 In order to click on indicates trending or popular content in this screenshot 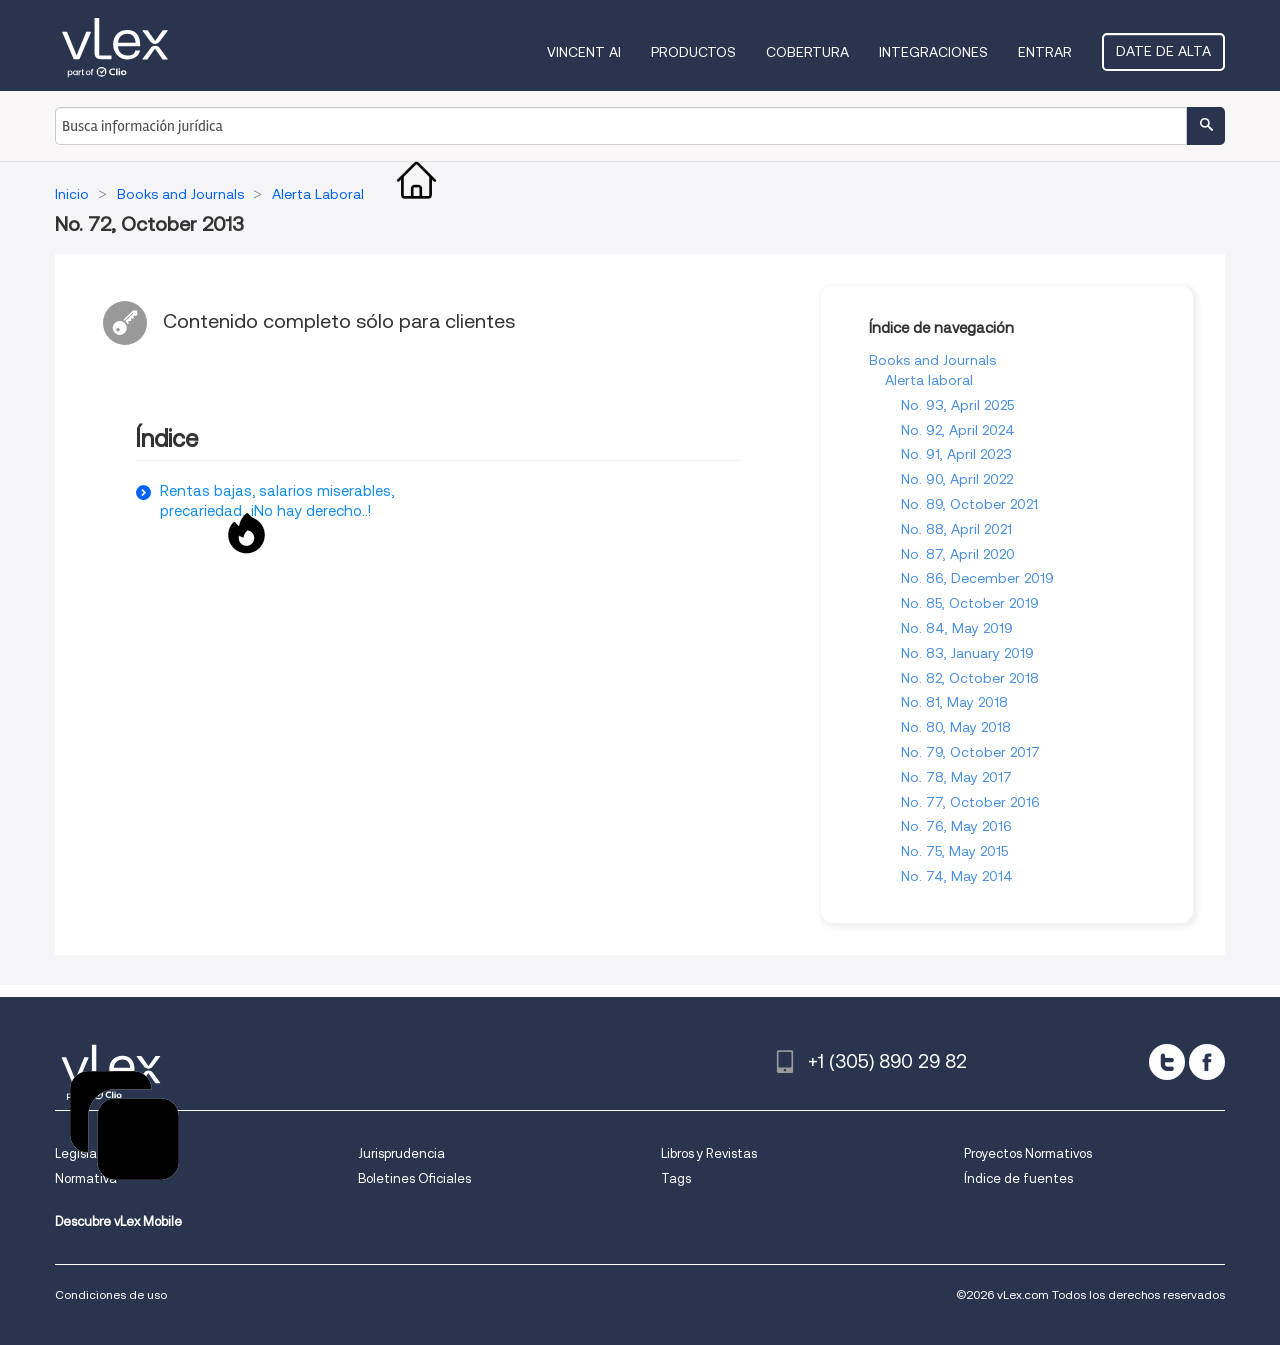, I will do `click(246, 533)`.